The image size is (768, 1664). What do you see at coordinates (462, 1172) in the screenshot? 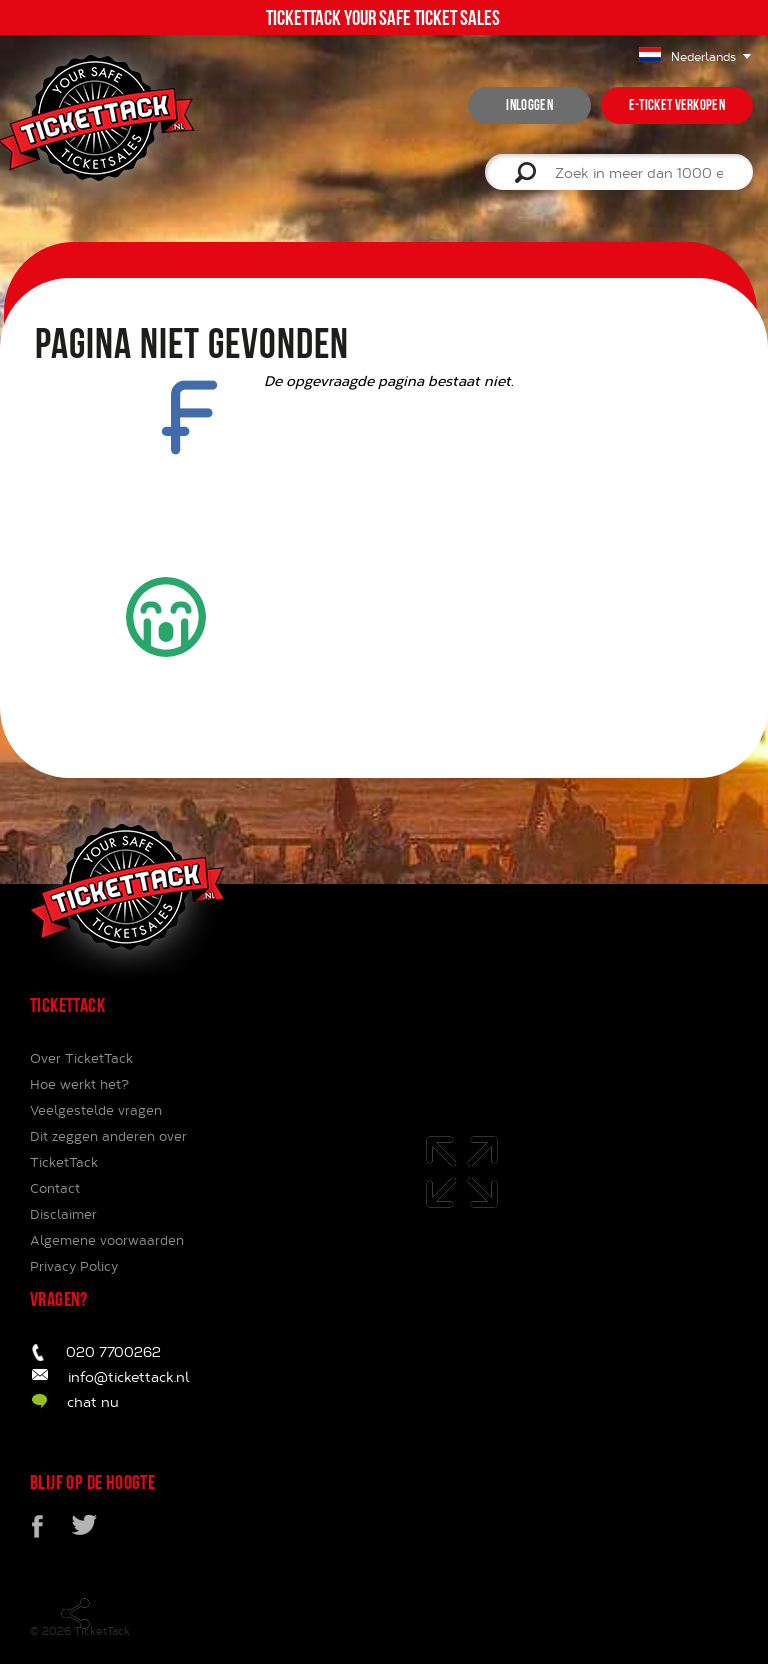
I see `expand to fullscreen mode` at bounding box center [462, 1172].